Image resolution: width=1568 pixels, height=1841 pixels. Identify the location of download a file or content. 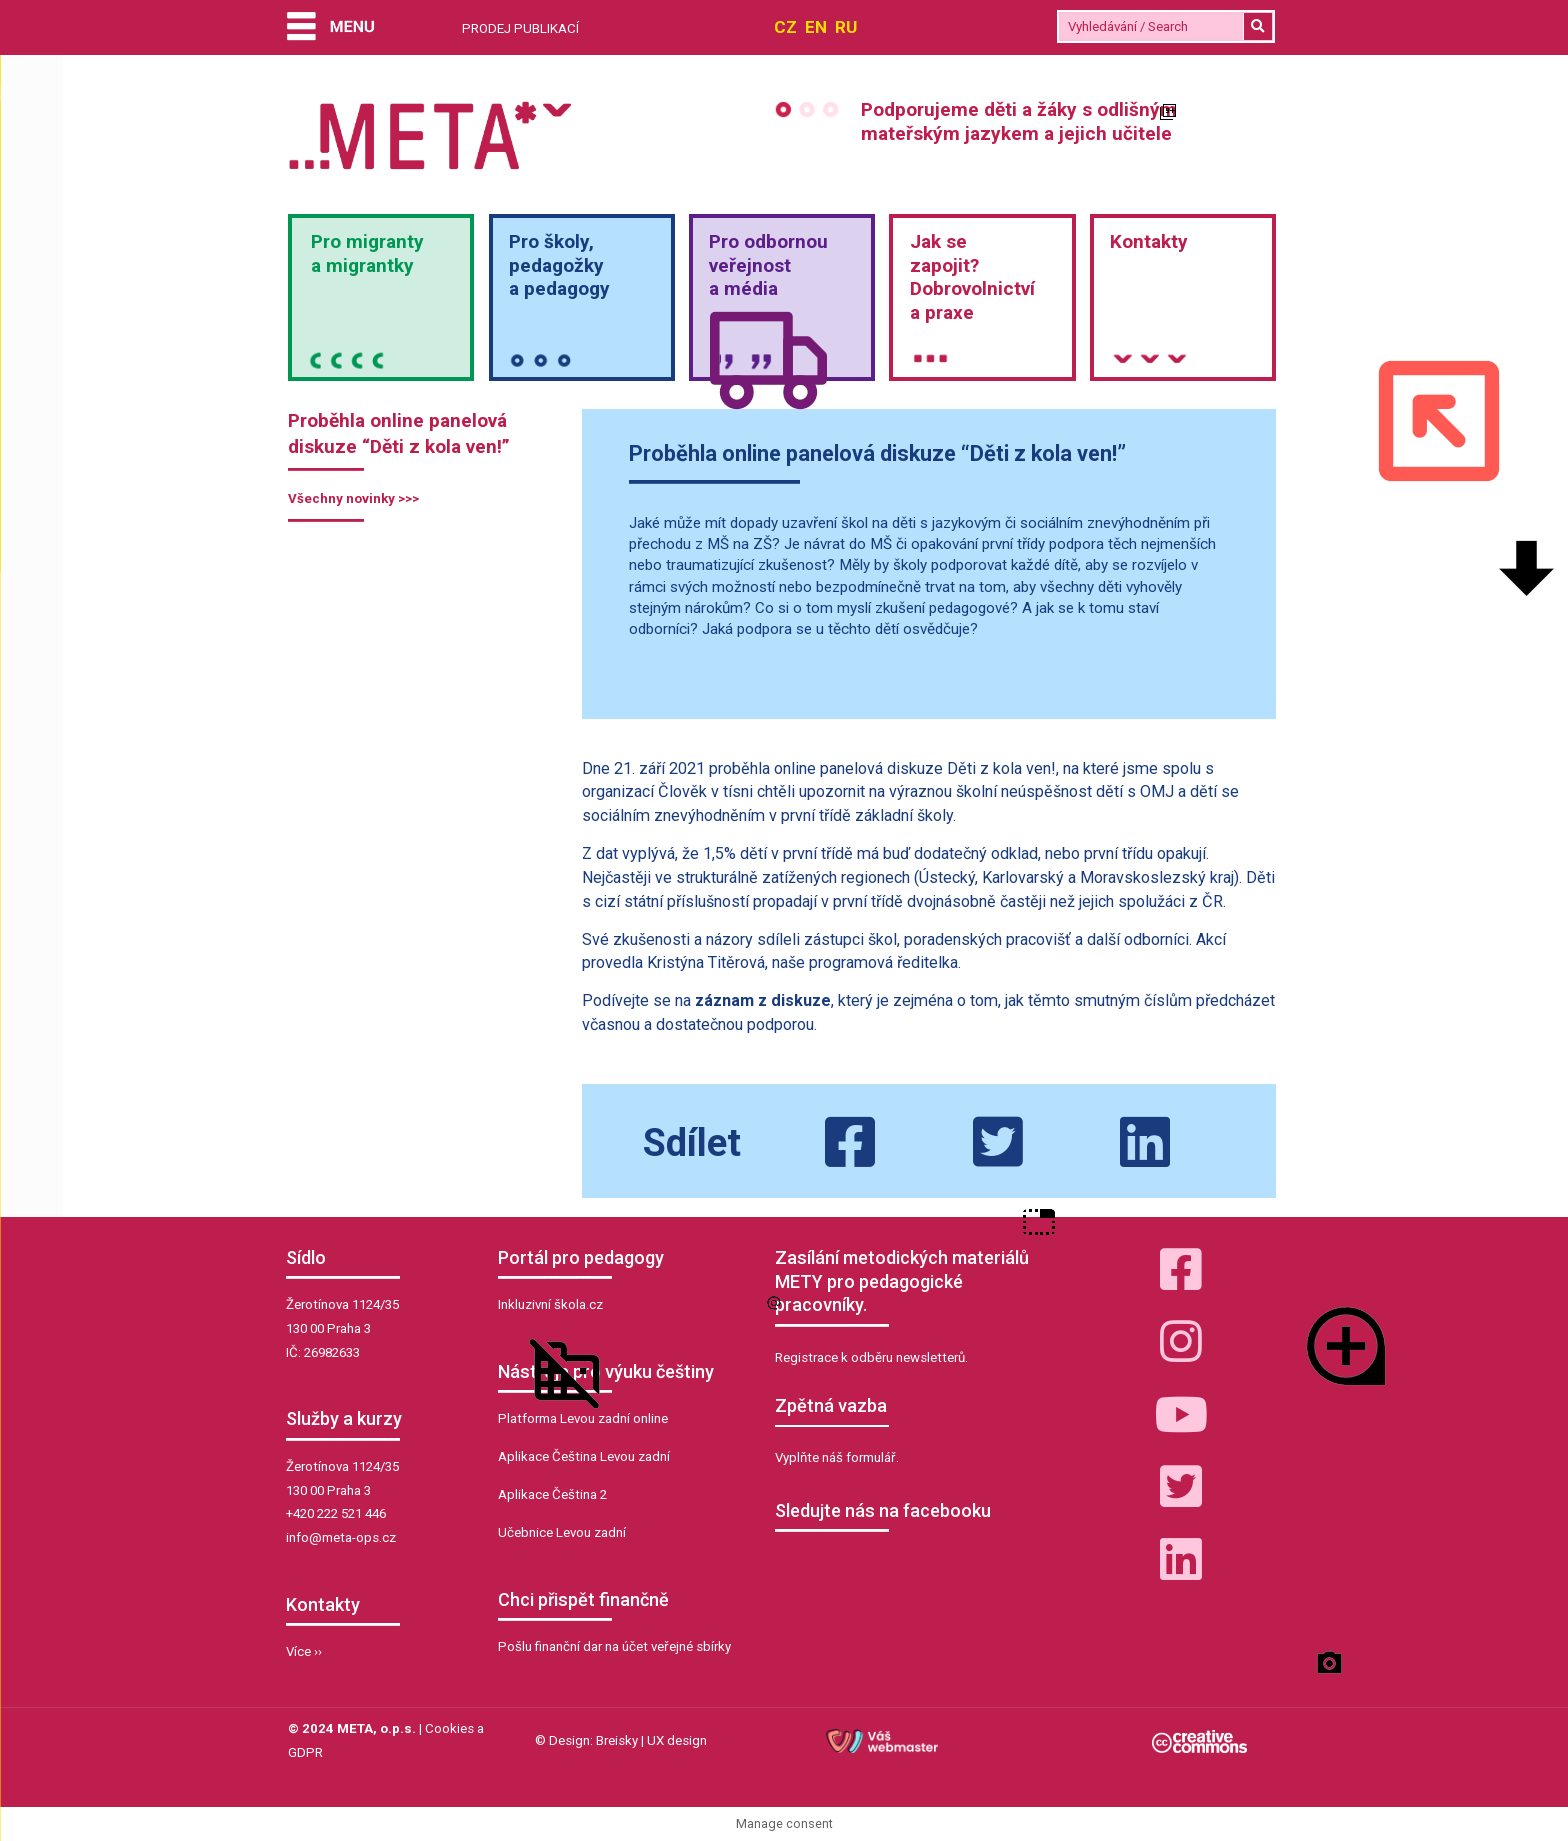
(1526, 568).